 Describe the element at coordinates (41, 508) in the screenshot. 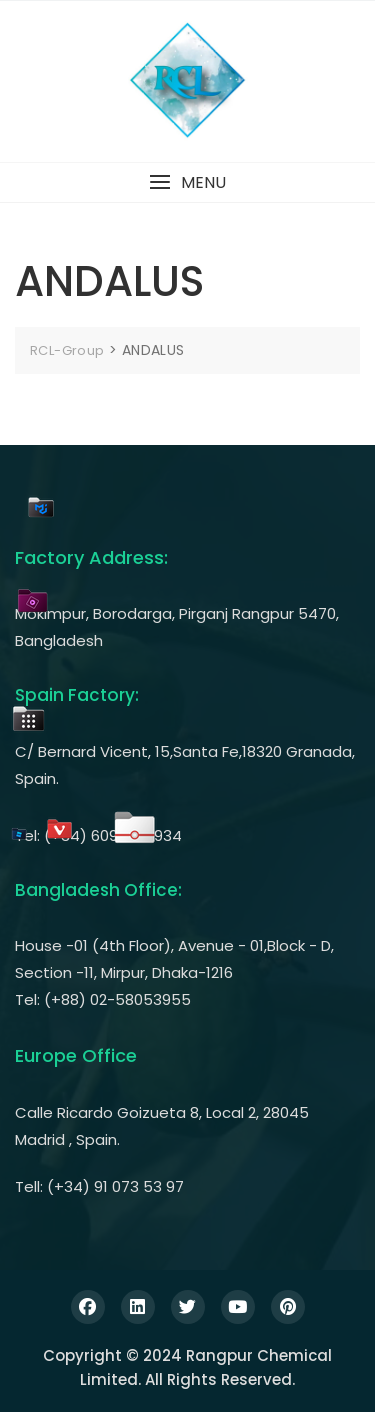

I see `open folder containing Material UI project files` at that location.